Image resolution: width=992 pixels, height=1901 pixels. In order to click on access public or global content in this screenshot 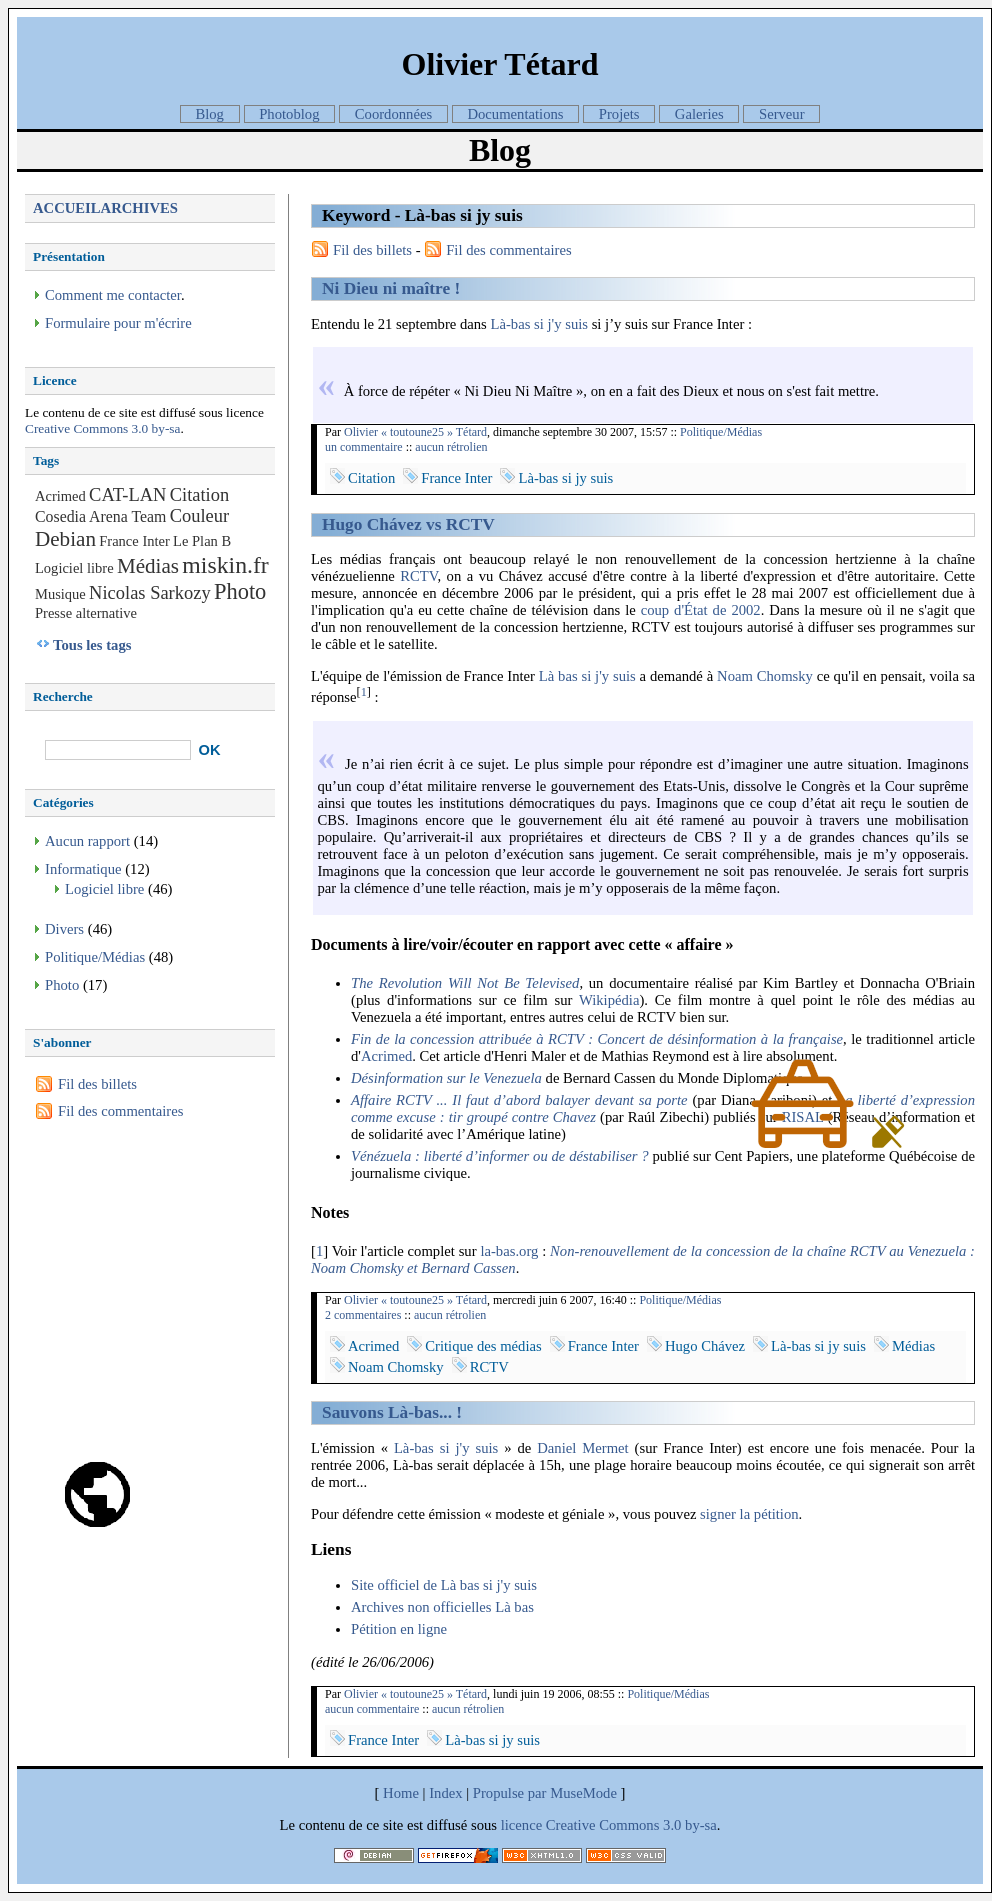, I will do `click(97, 1494)`.